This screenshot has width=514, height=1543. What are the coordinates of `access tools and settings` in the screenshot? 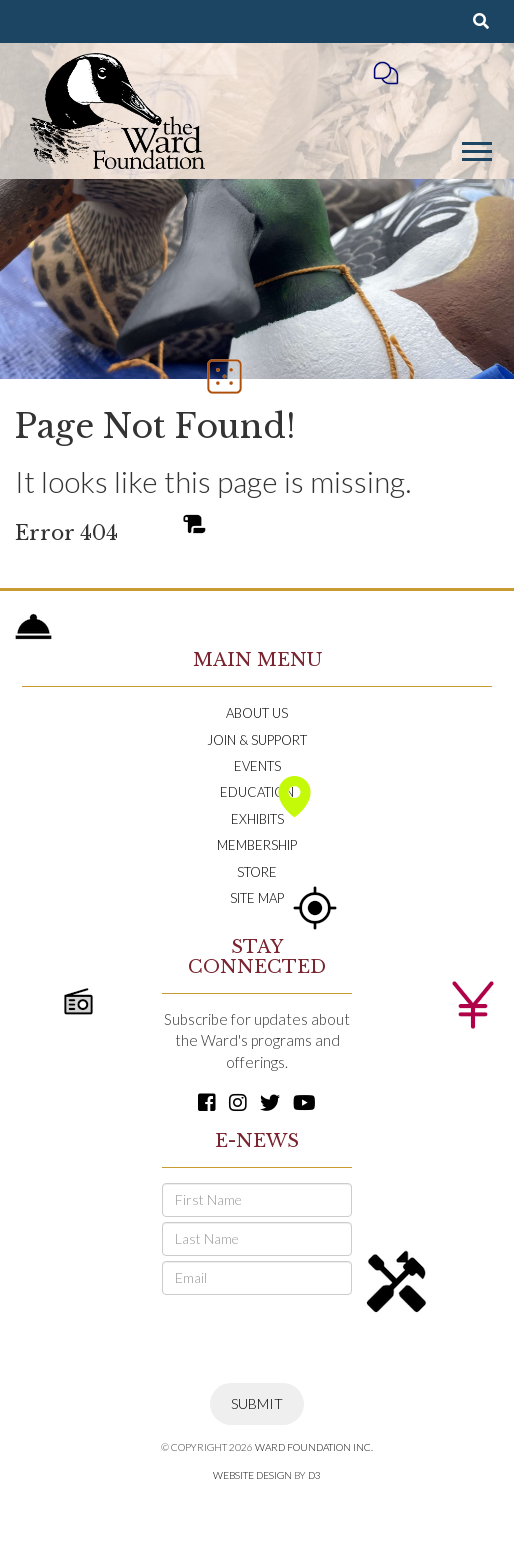 It's located at (396, 1282).